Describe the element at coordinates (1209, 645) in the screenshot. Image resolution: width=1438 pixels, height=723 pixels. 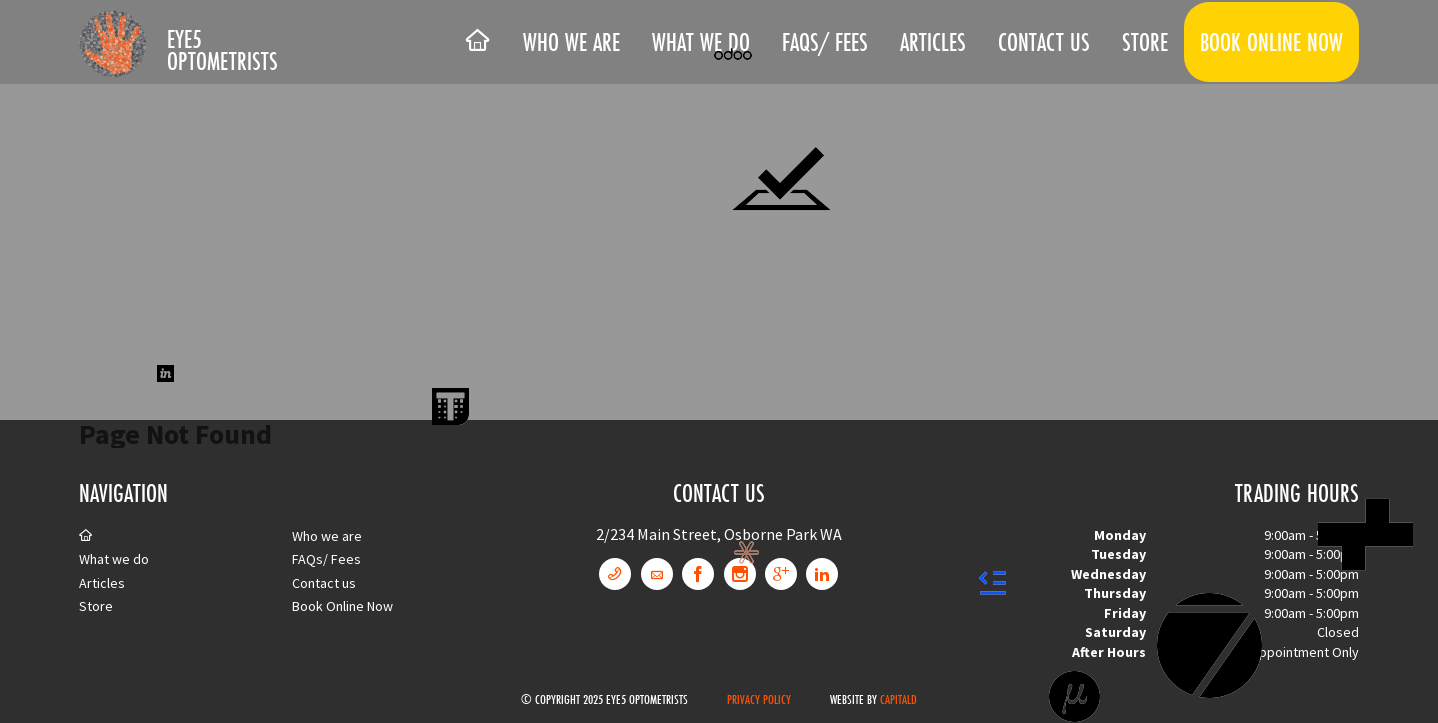
I see `Framework7 mobile framework logo` at that location.